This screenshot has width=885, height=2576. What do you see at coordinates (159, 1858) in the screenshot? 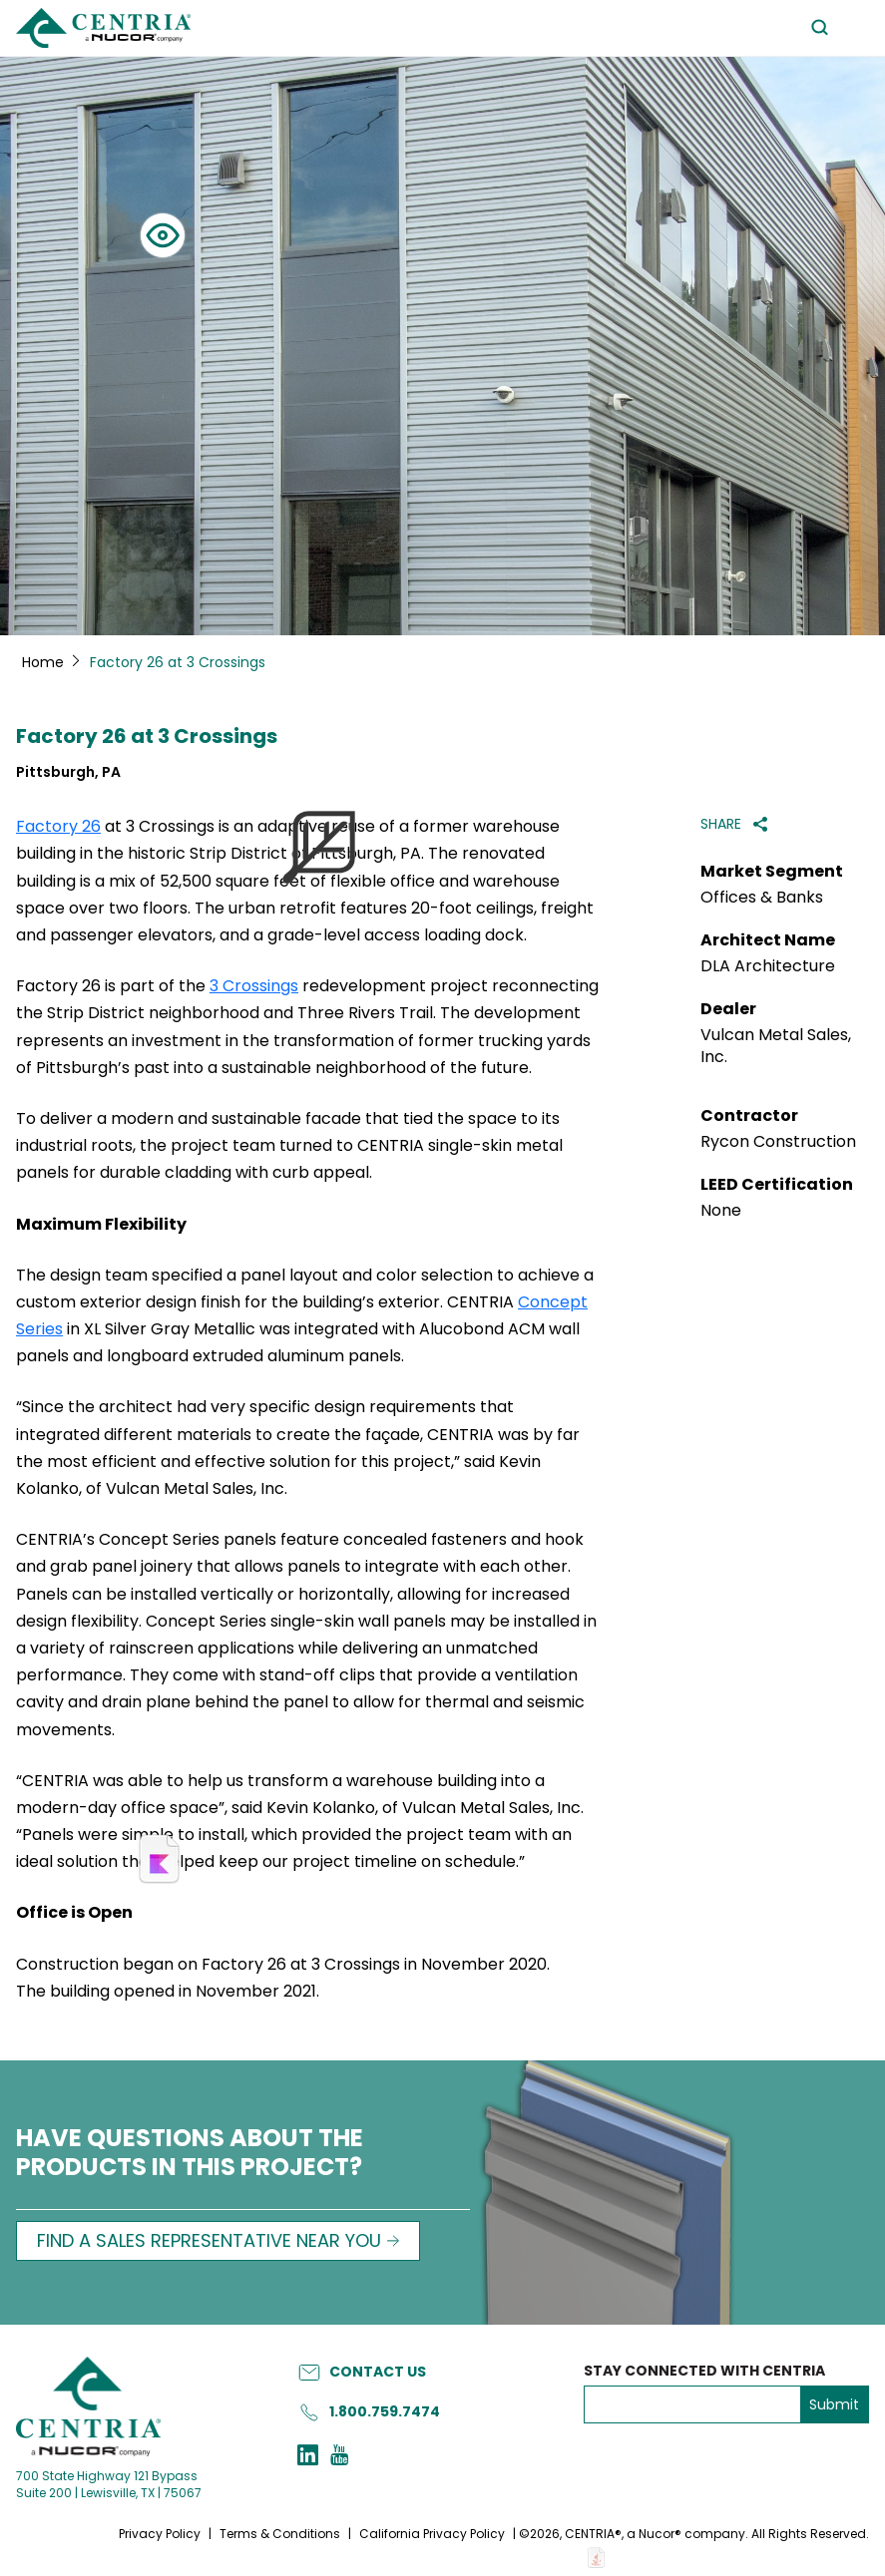
I see `indicates a kotlin source code file` at bounding box center [159, 1858].